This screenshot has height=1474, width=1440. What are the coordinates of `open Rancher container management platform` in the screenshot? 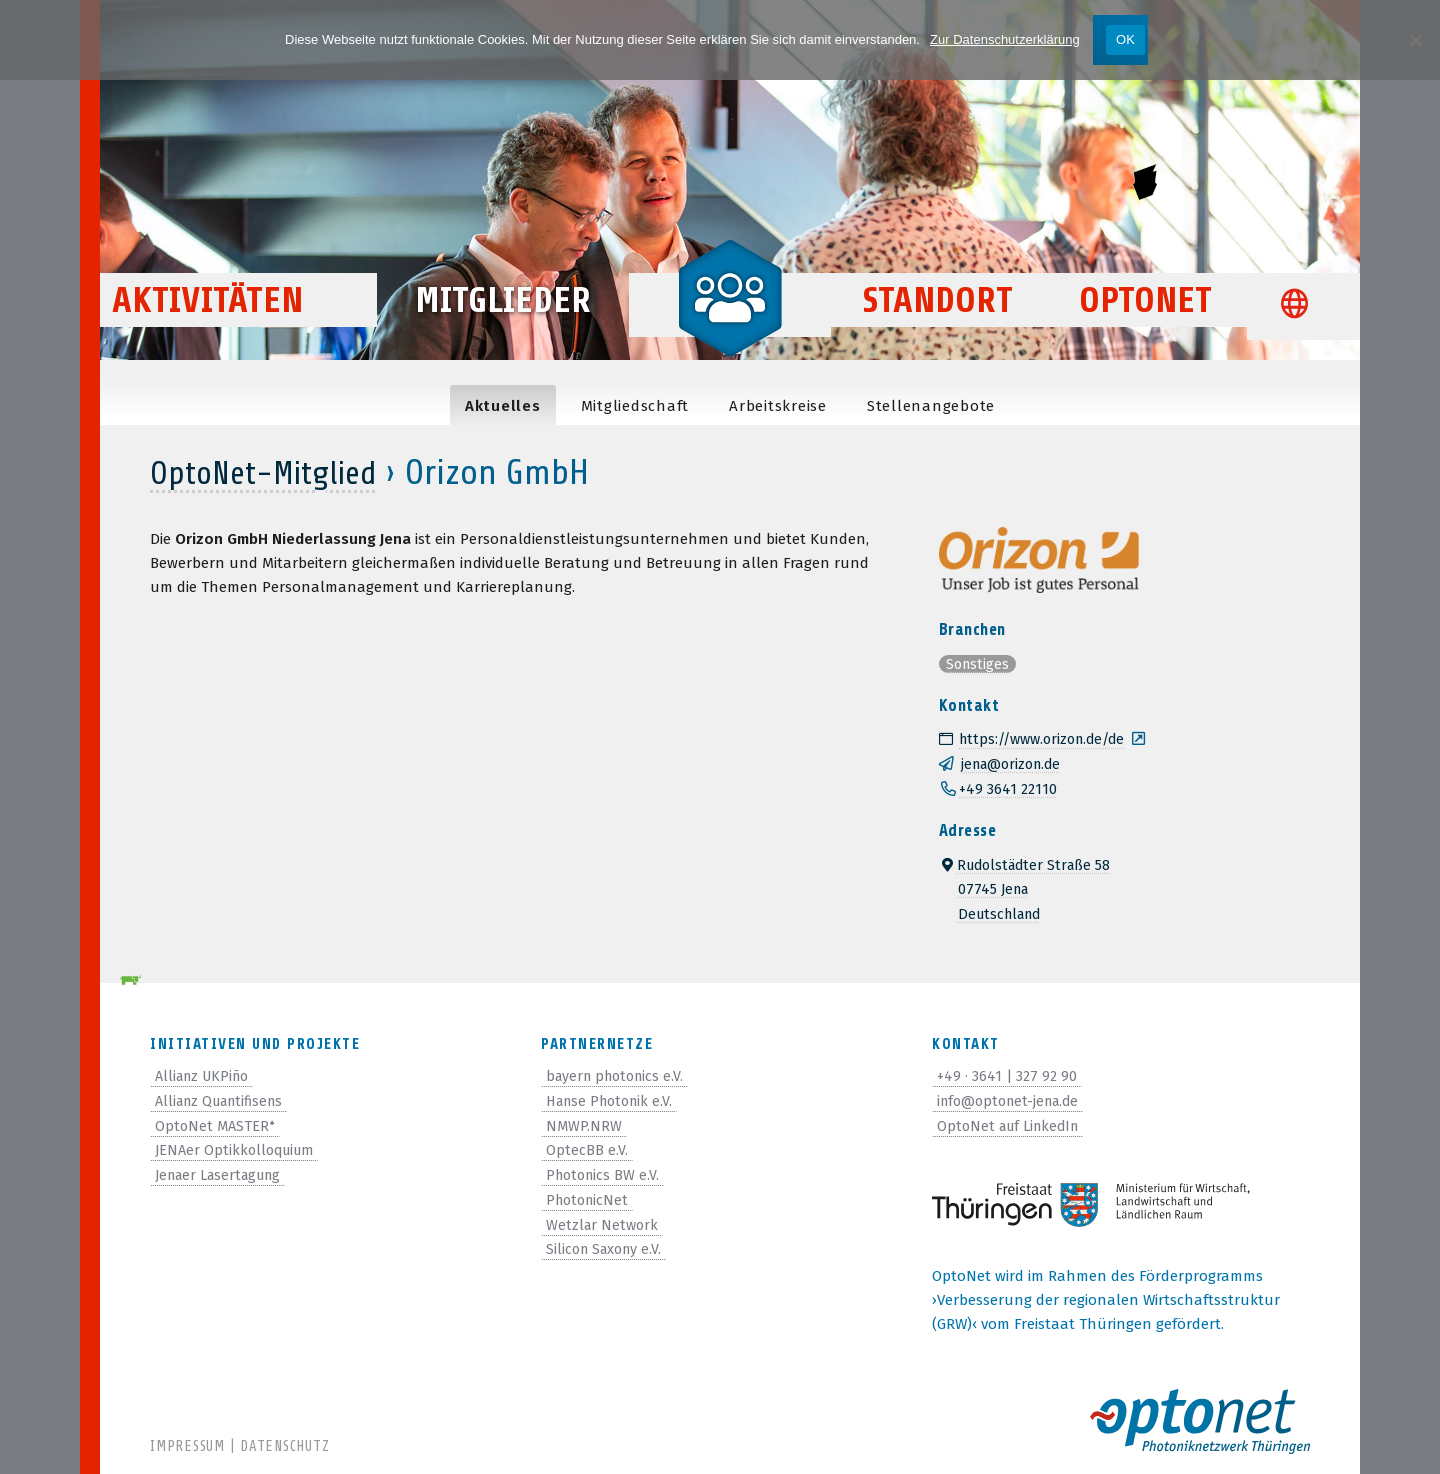 It's located at (131, 980).